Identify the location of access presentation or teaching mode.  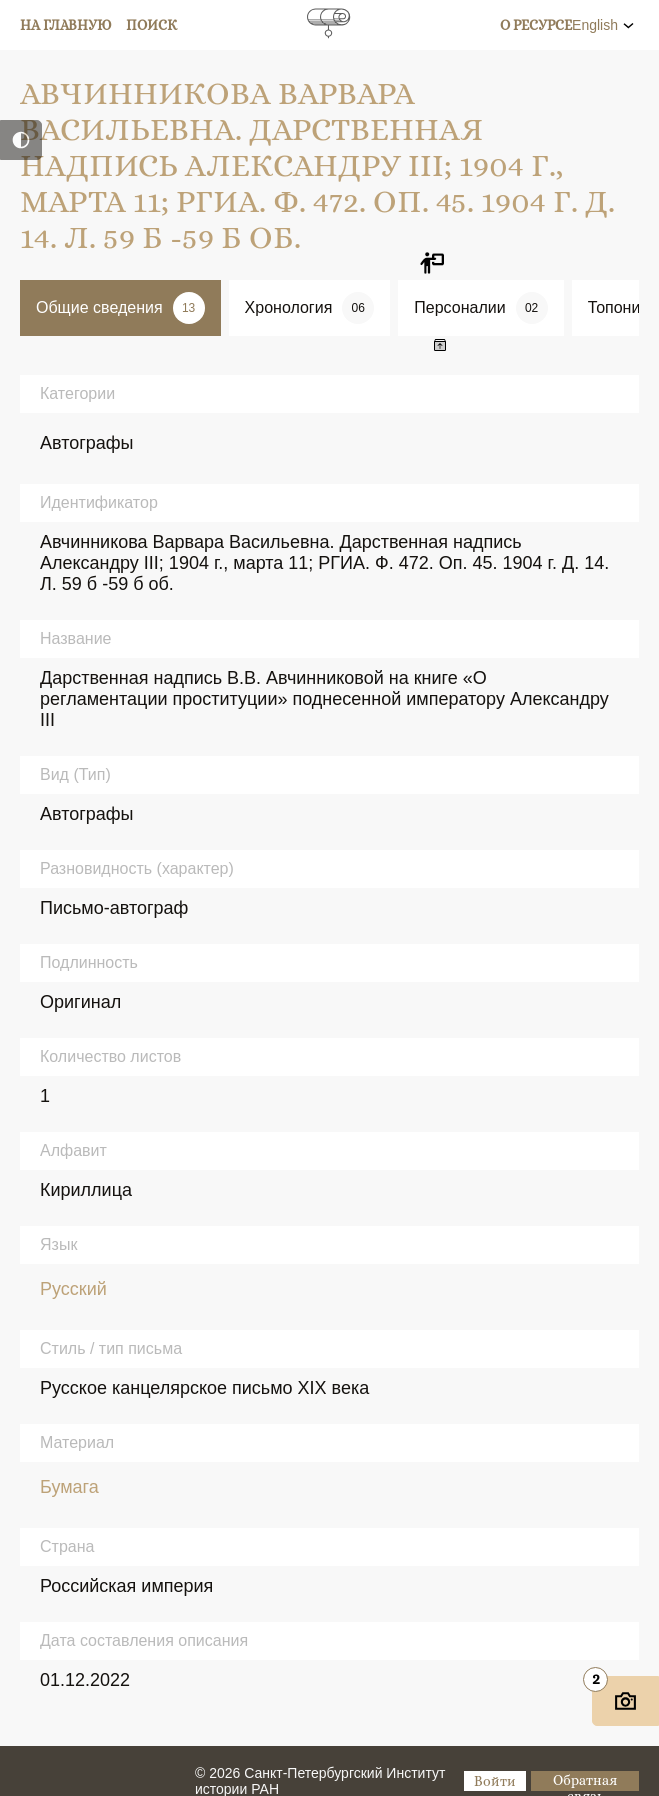
(432, 263).